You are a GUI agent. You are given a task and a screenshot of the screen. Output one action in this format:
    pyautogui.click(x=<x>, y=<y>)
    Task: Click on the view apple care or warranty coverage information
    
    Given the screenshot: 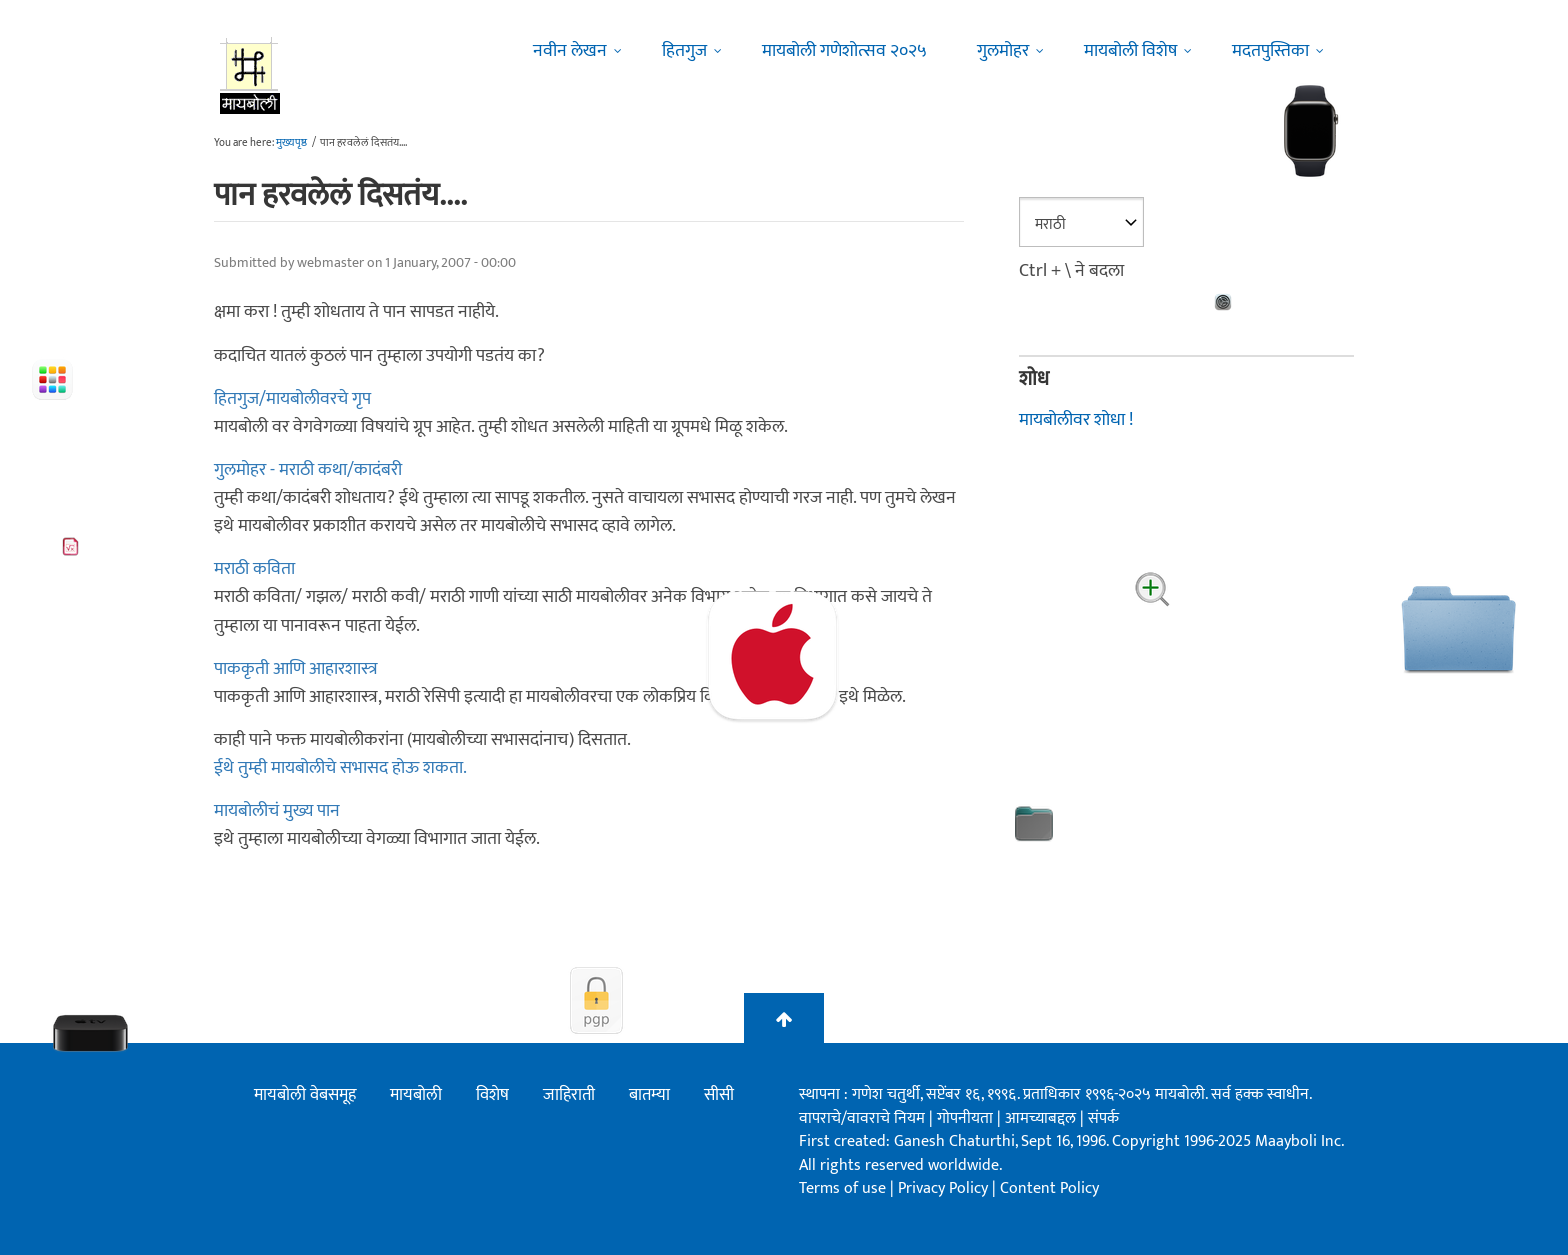 What is the action you would take?
    pyautogui.click(x=772, y=655)
    